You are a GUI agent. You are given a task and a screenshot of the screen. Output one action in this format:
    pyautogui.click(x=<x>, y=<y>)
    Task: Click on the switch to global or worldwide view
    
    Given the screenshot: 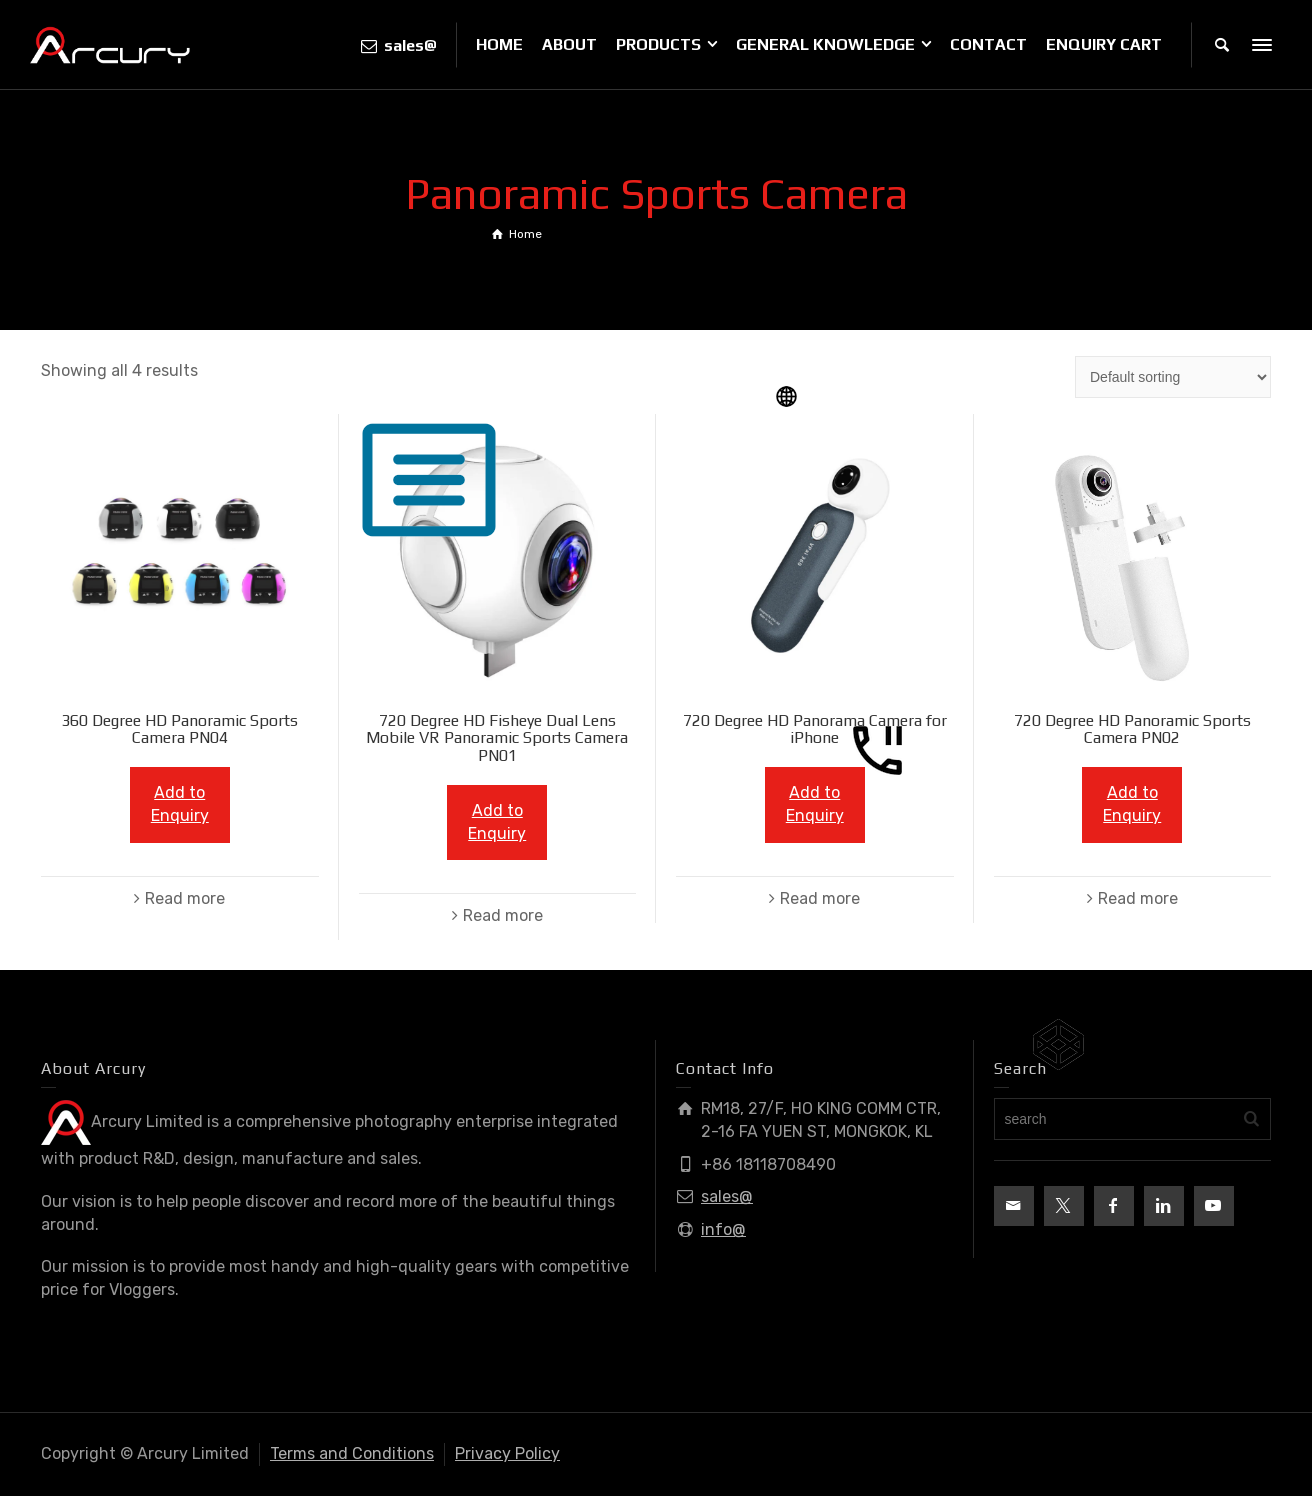 What is the action you would take?
    pyautogui.click(x=786, y=396)
    